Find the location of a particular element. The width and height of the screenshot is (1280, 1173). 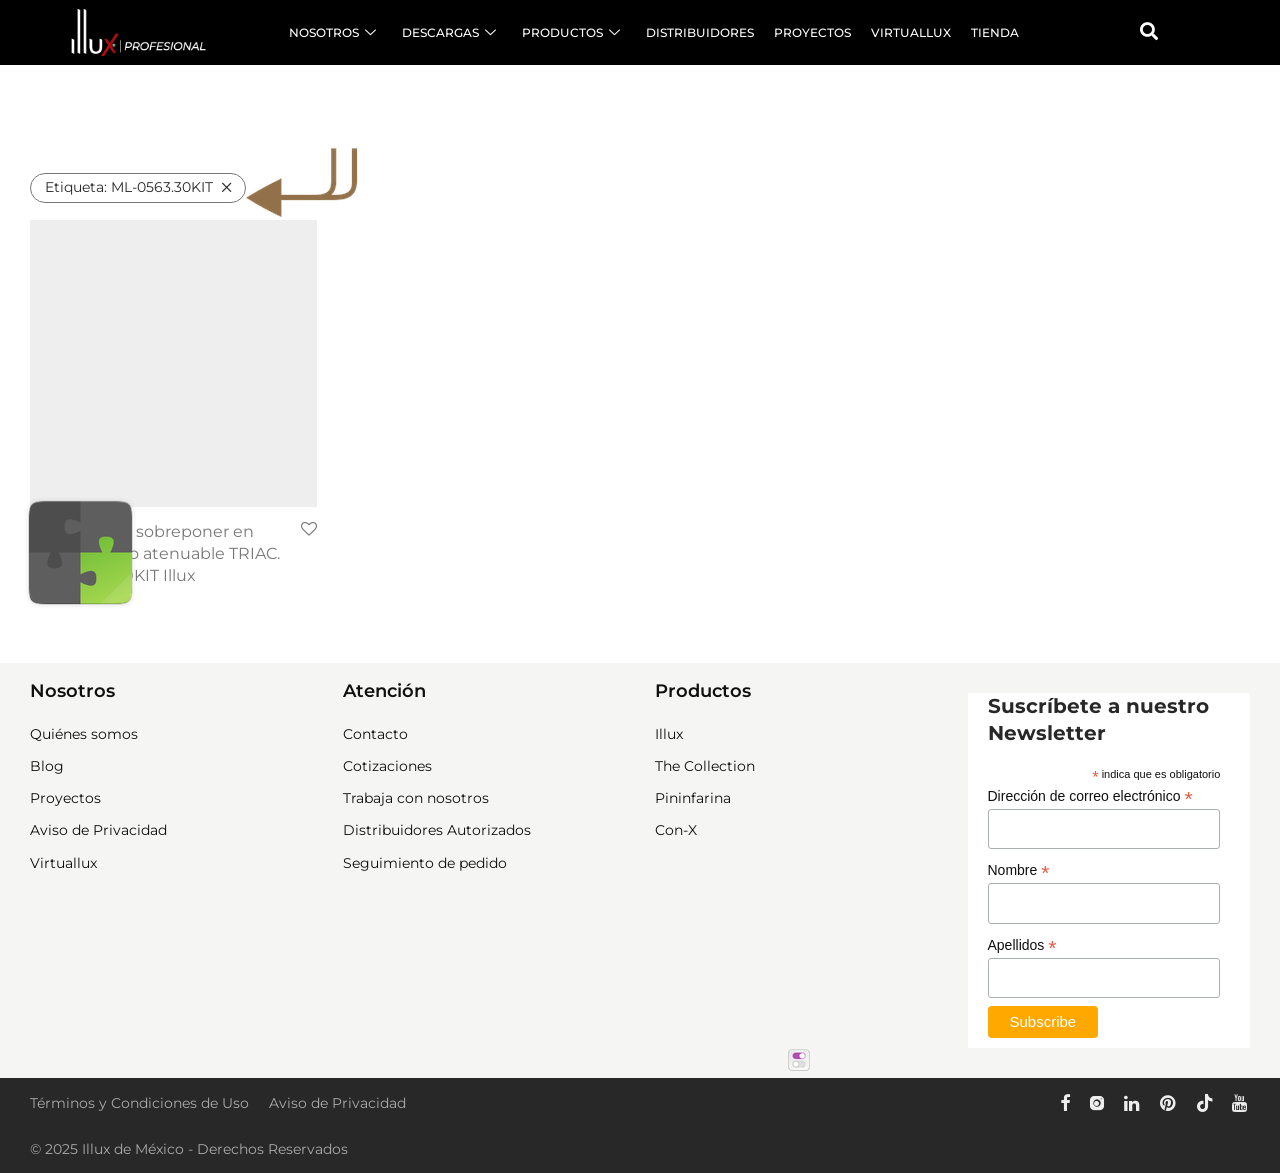

open gnome extensions manager is located at coordinates (80, 552).